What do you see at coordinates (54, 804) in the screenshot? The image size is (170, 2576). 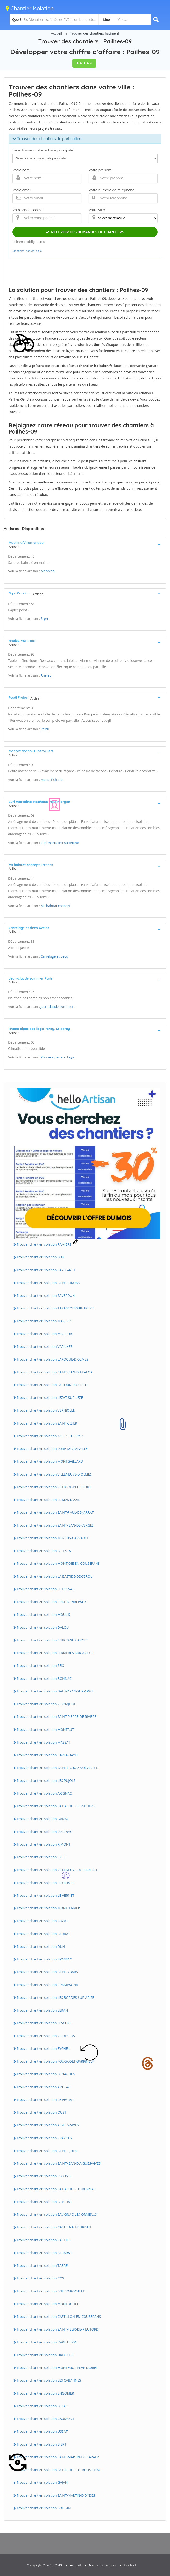 I see `view user profile or identification details` at bounding box center [54, 804].